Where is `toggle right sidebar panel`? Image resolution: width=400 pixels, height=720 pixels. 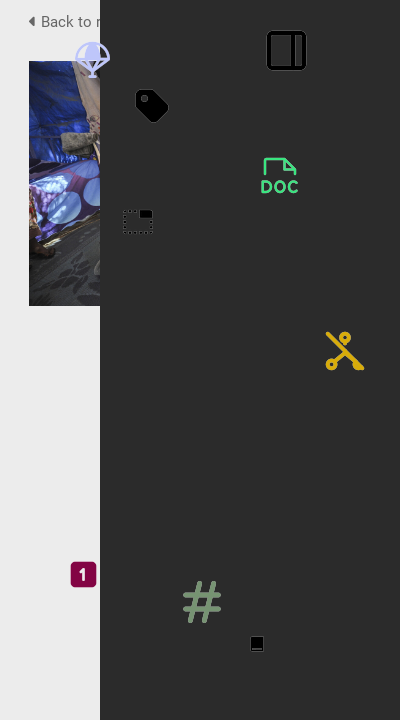
toggle right sidebar panel is located at coordinates (286, 50).